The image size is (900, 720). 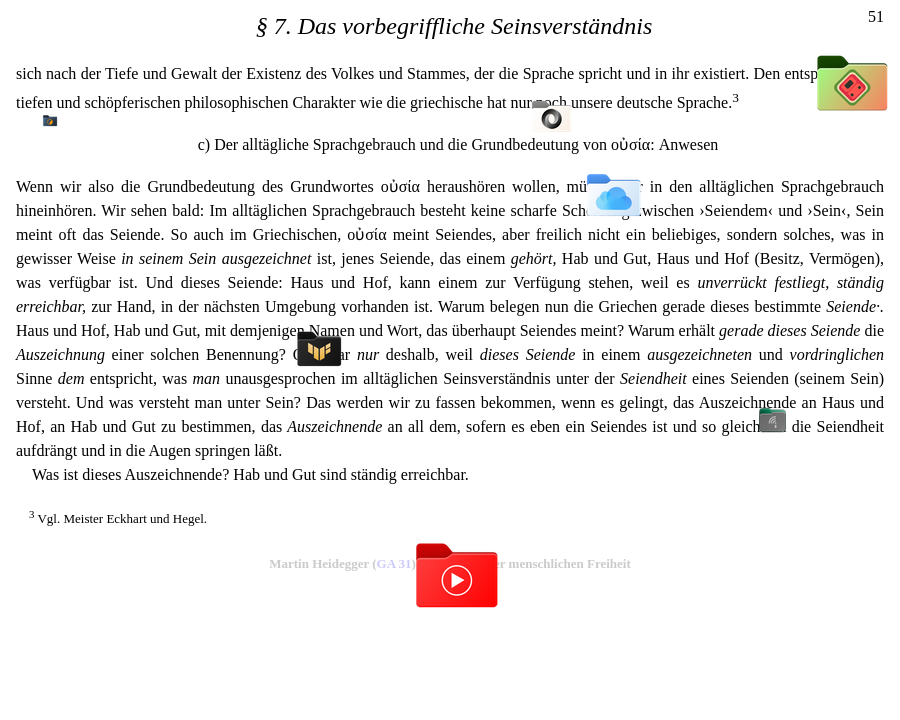 What do you see at coordinates (456, 577) in the screenshot?
I see `open folder containing youtube music files` at bounding box center [456, 577].